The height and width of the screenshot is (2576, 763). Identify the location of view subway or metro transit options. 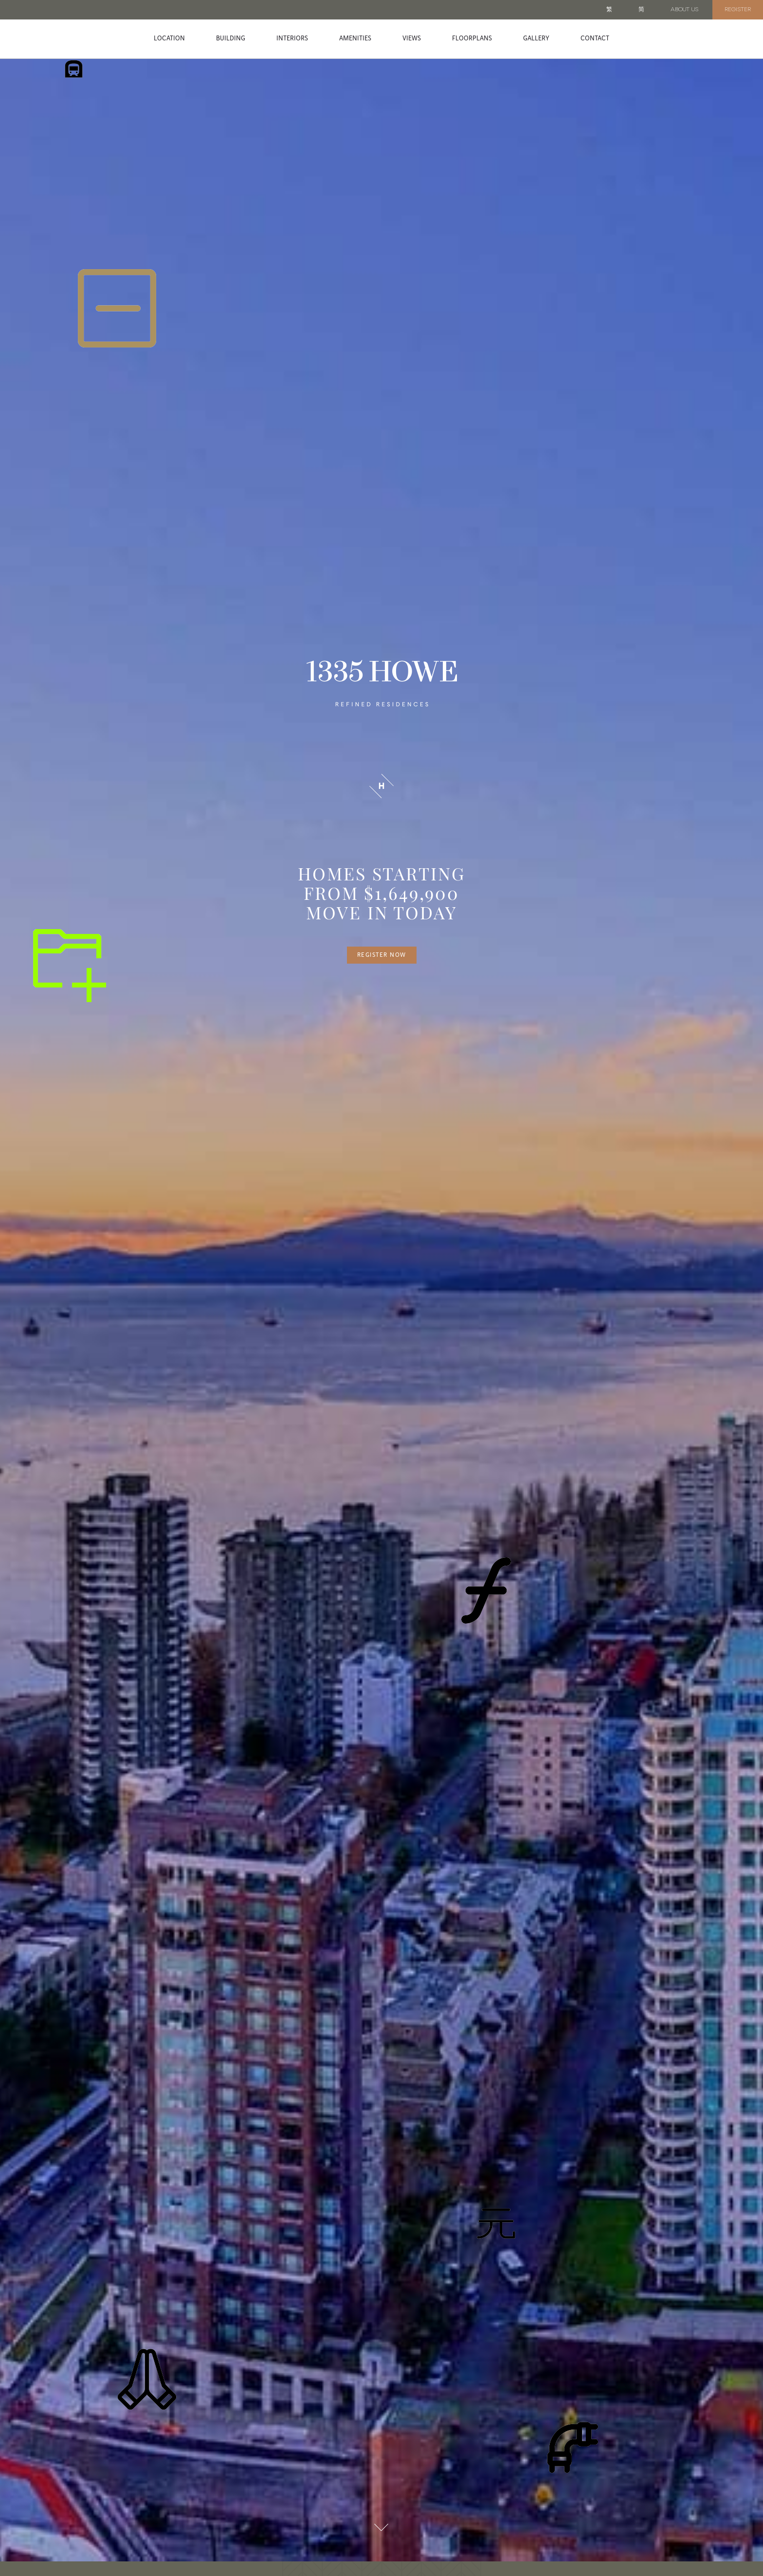
(73, 69).